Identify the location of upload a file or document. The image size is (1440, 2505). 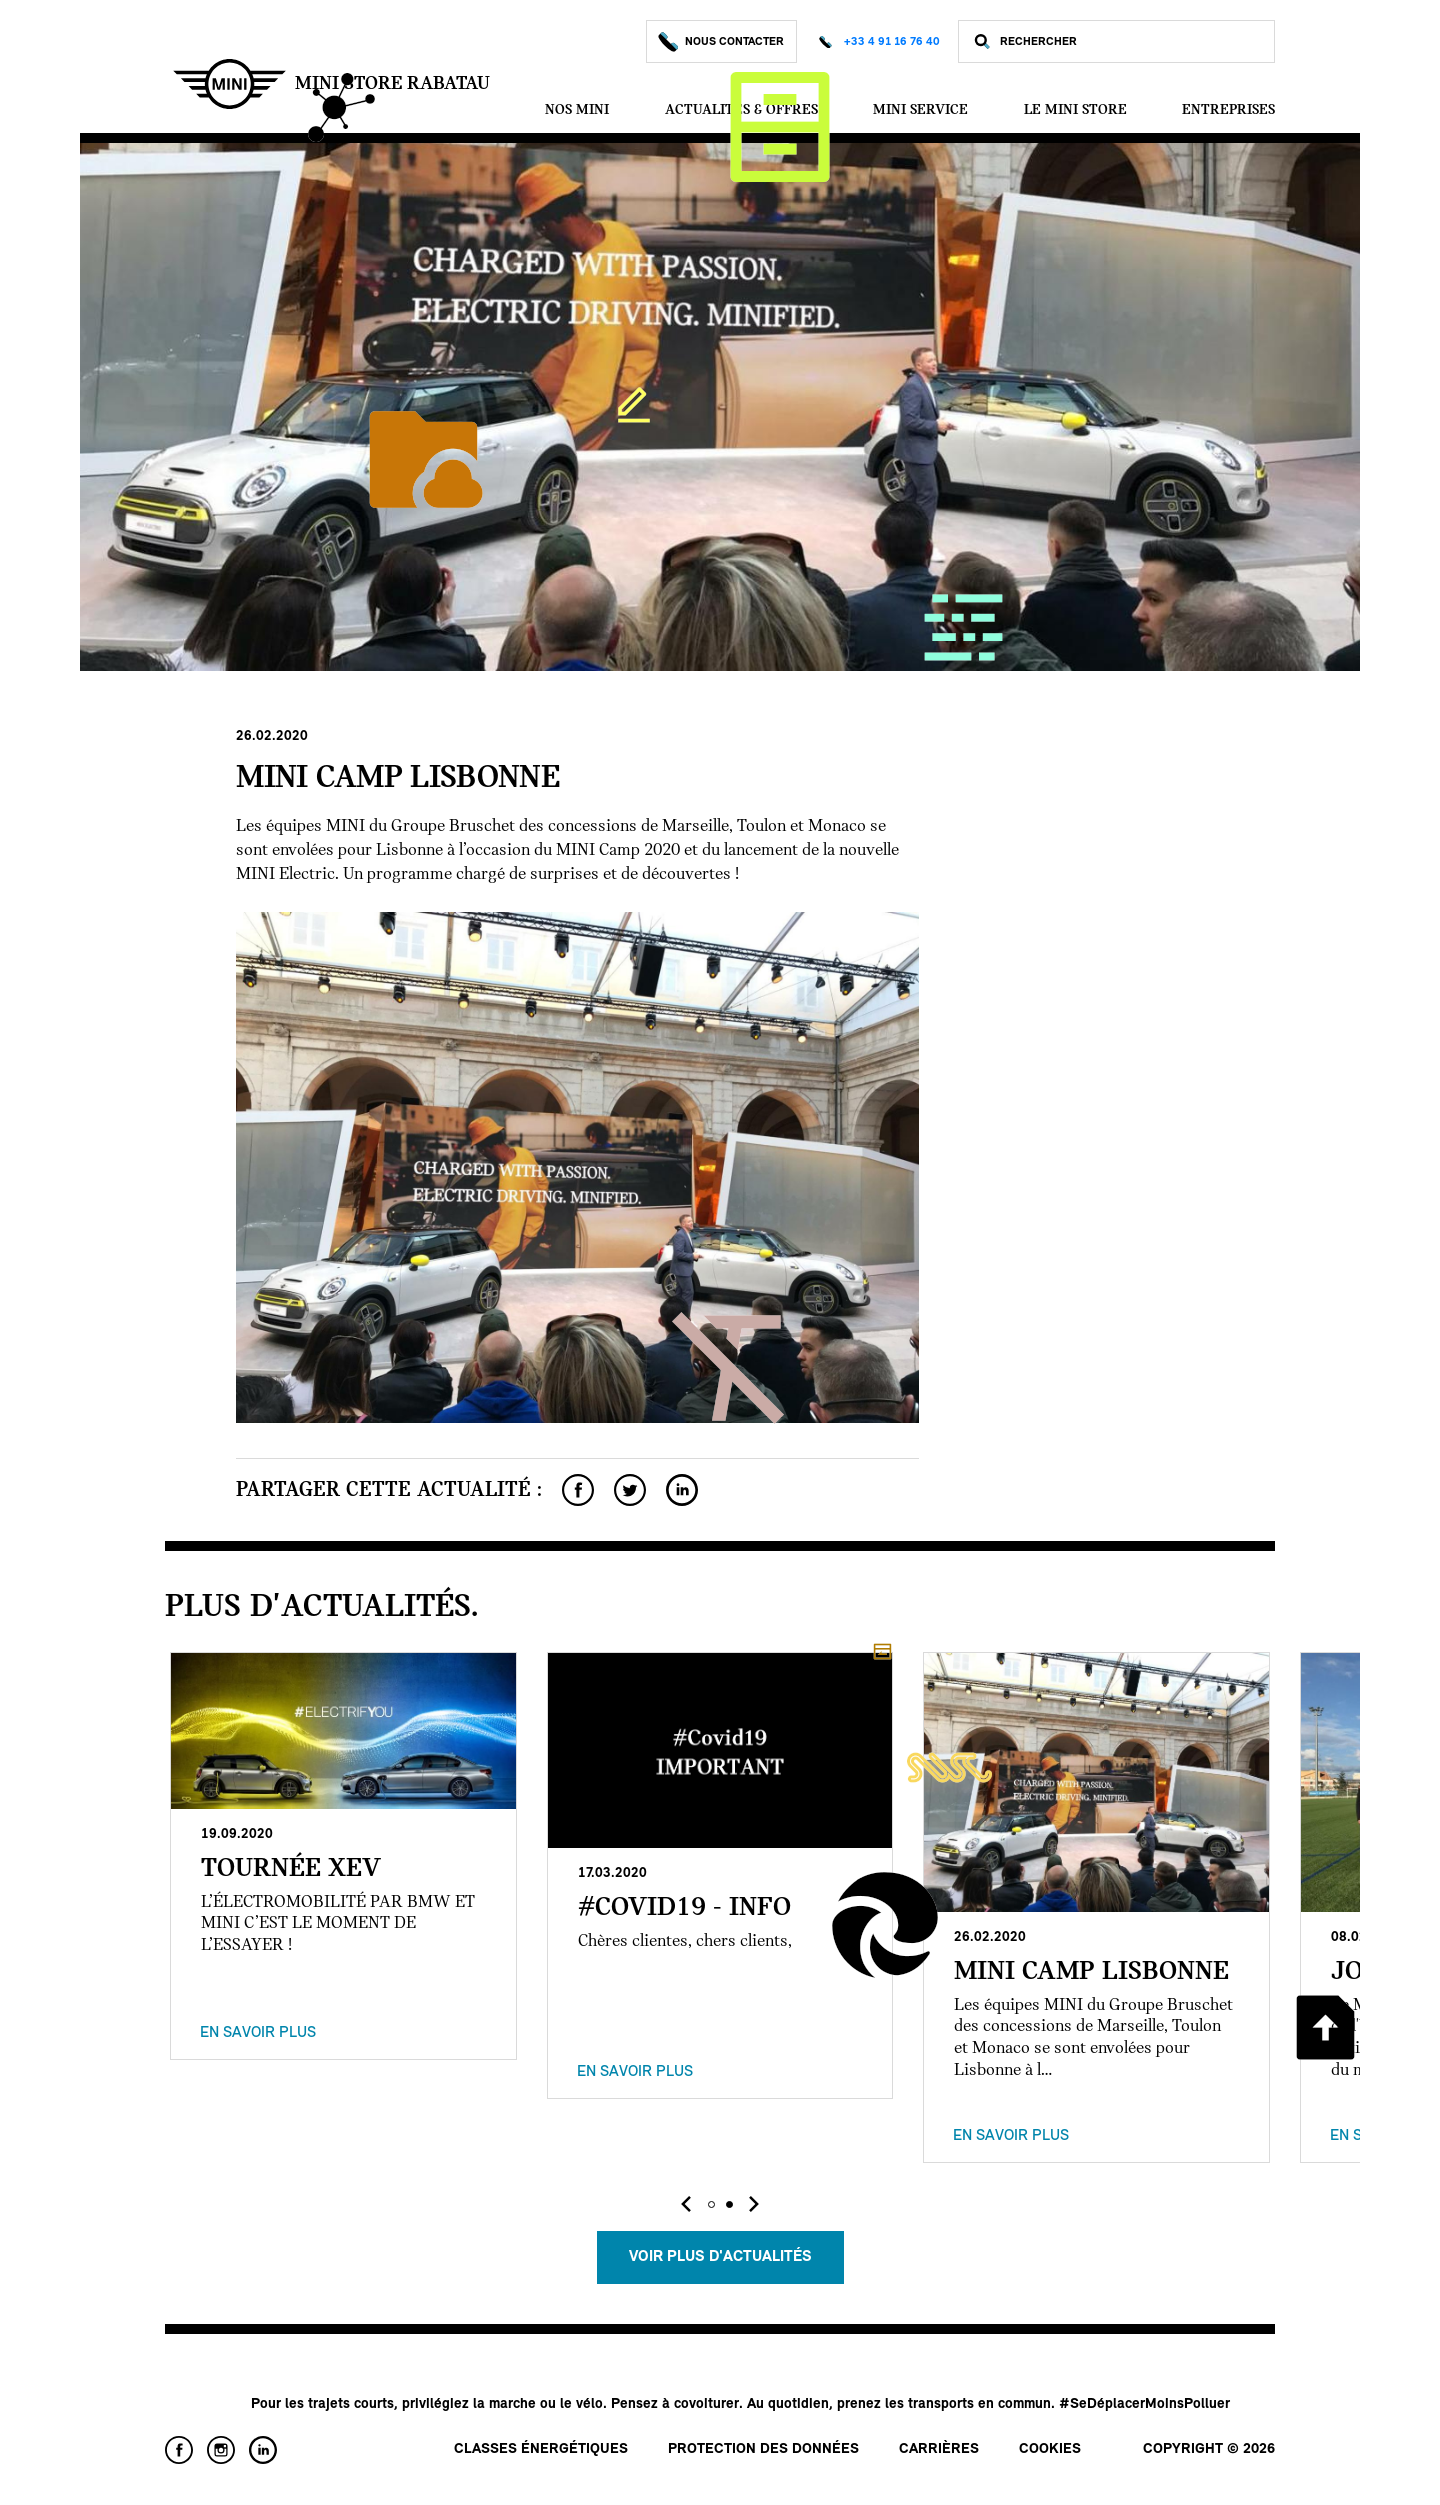
(1325, 2027).